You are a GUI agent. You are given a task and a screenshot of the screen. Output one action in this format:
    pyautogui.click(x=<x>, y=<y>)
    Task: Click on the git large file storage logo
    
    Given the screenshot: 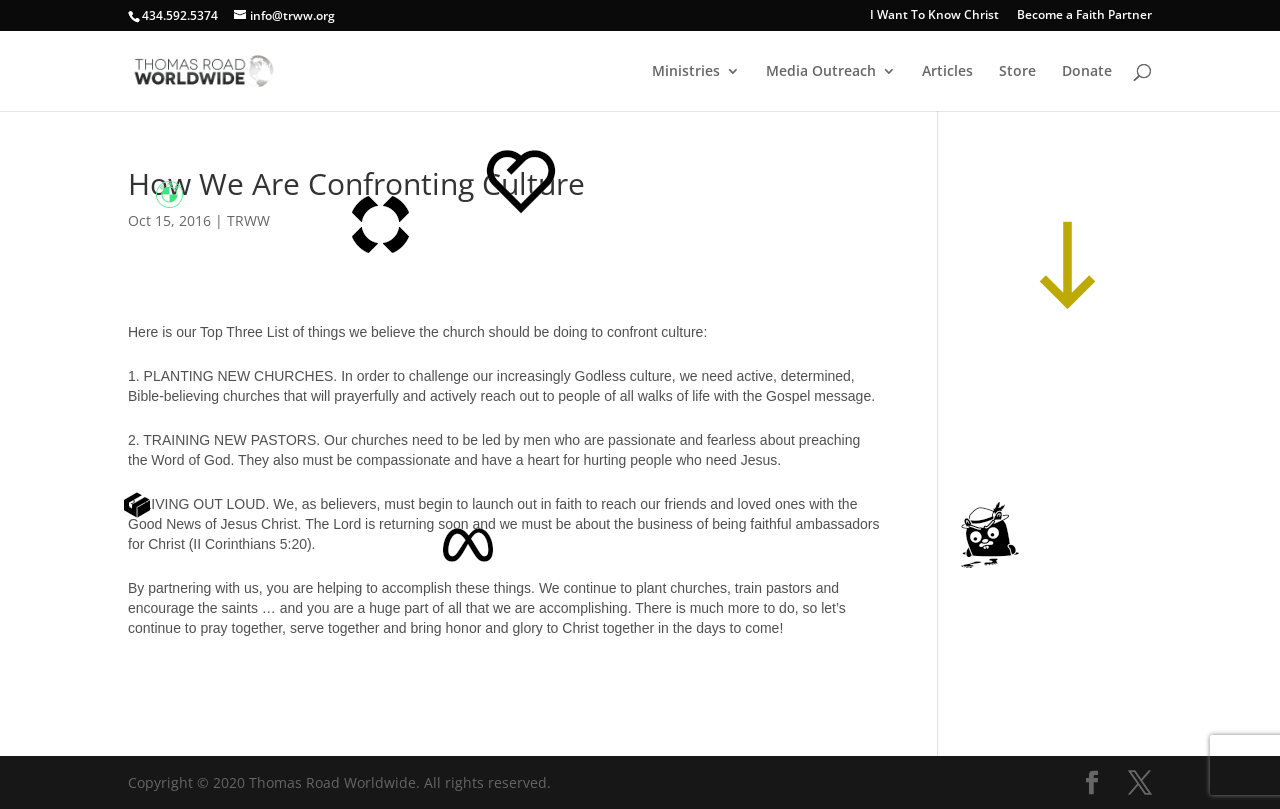 What is the action you would take?
    pyautogui.click(x=137, y=505)
    